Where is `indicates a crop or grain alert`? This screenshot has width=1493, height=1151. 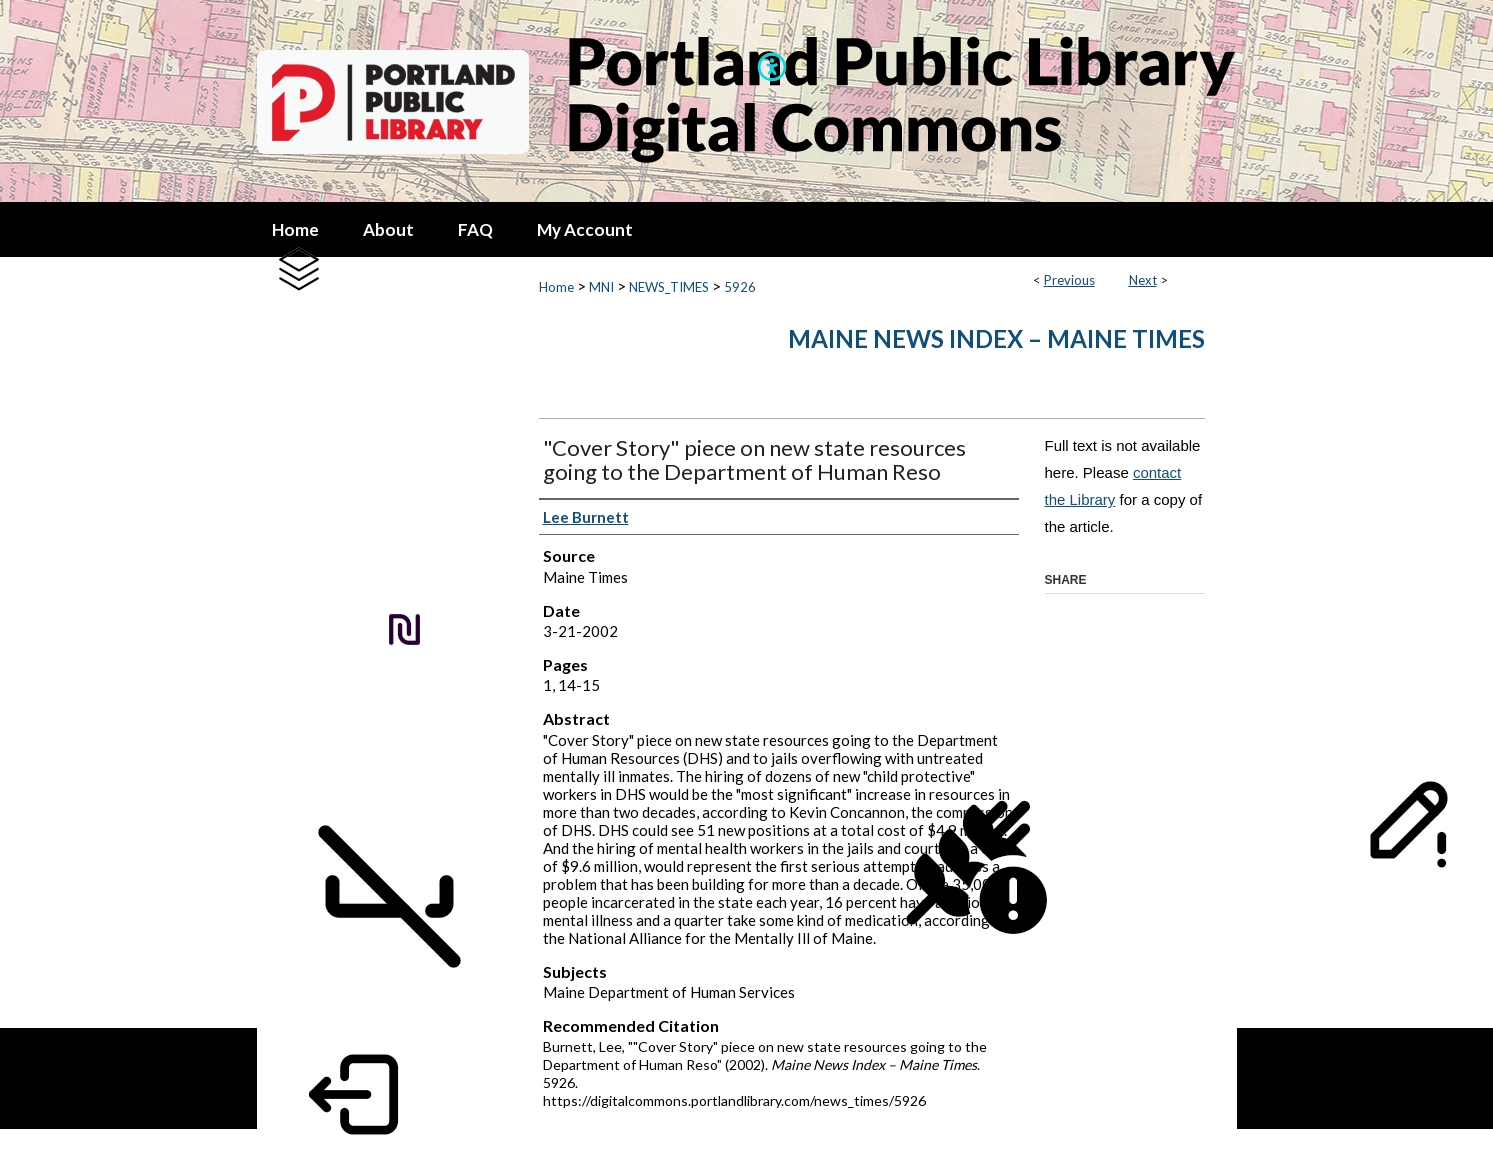 indicates a crop or grain alert is located at coordinates (972, 859).